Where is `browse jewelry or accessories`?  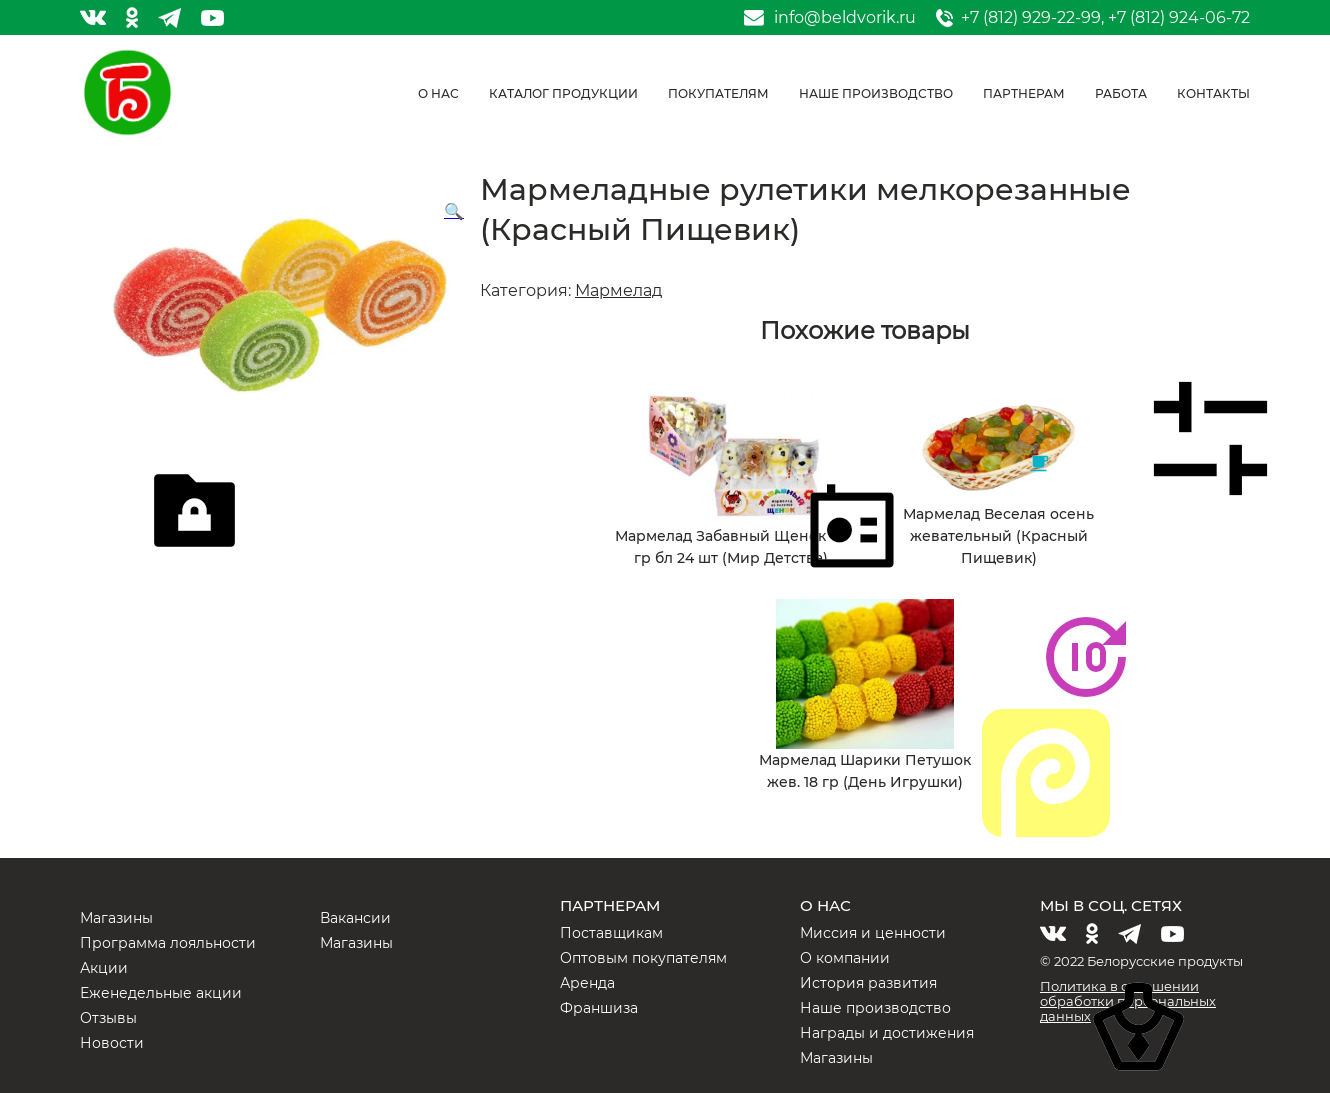 browse jewelry or accessories is located at coordinates (1138, 1029).